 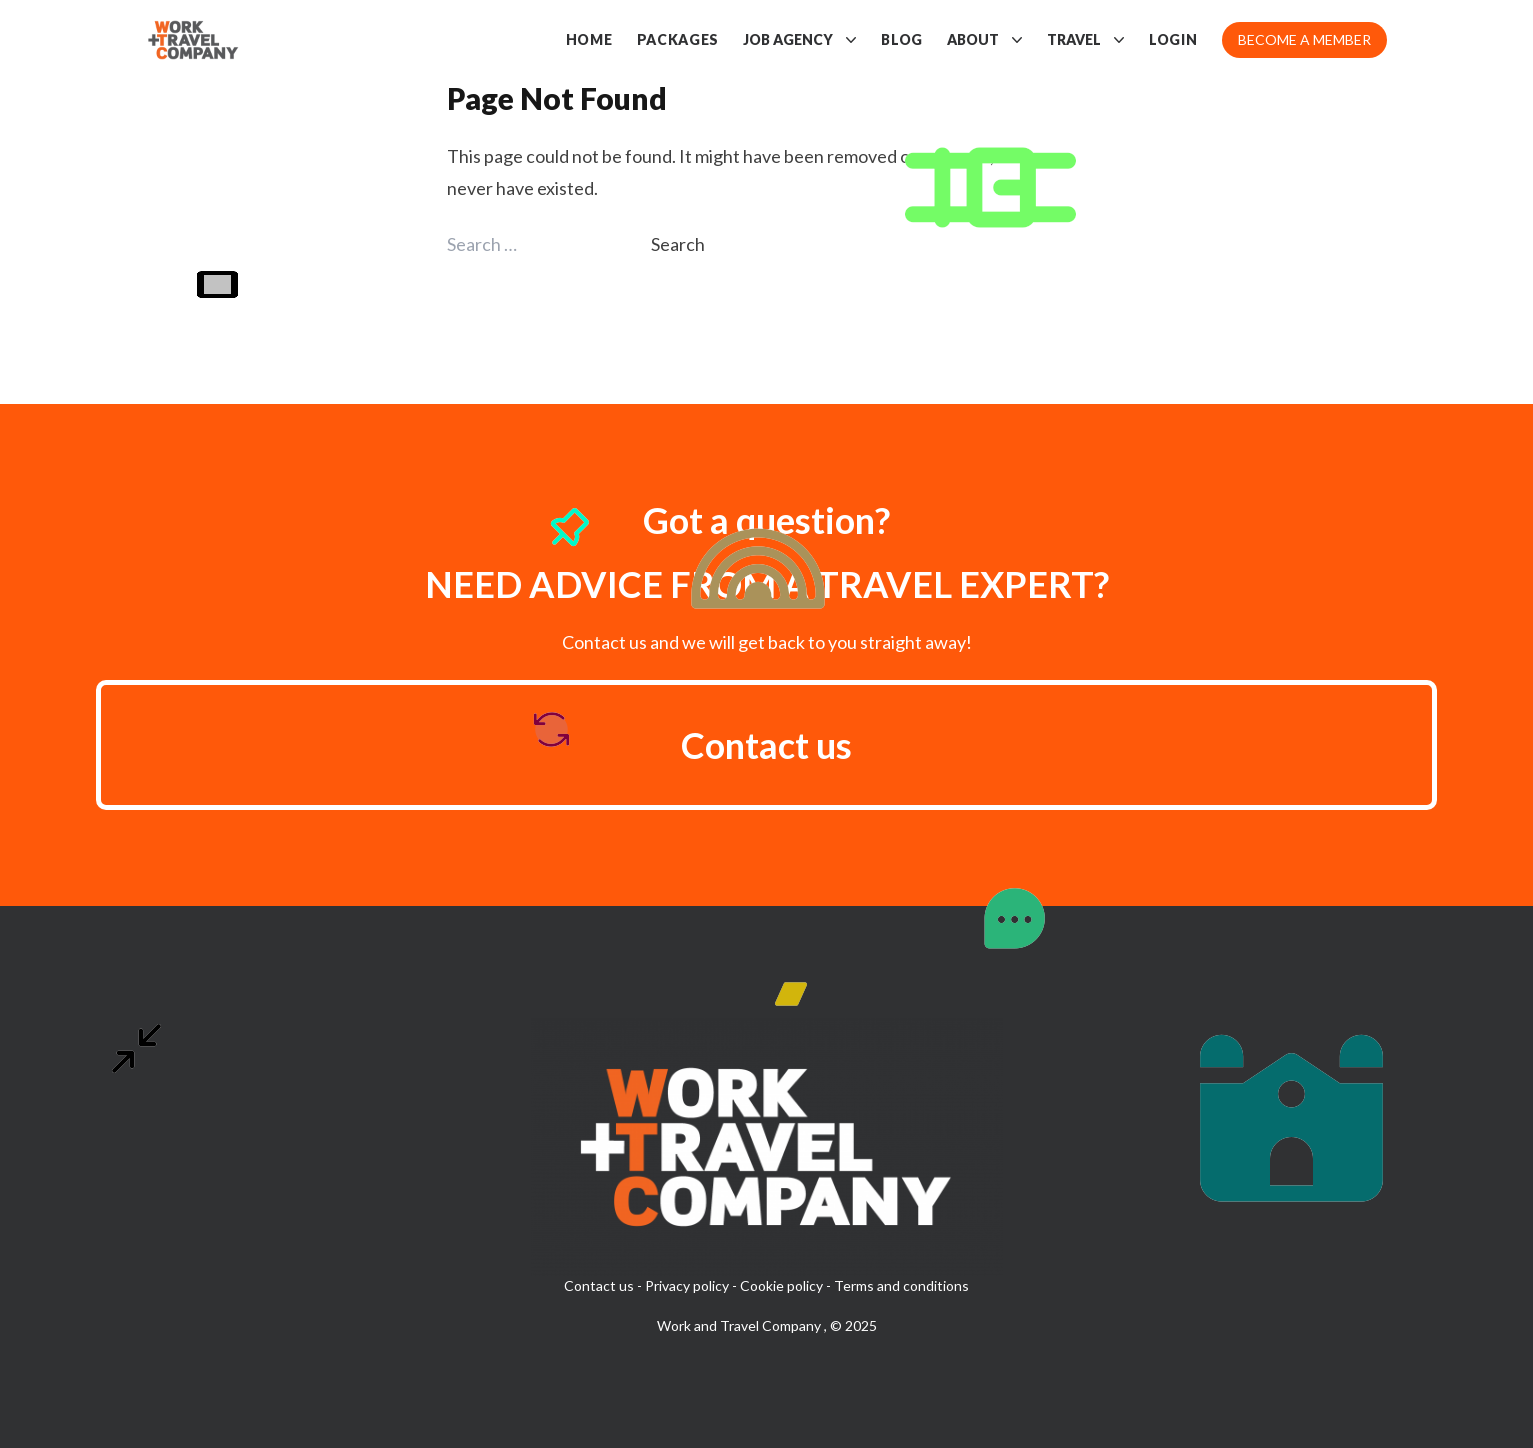 I want to click on open chat or messaging, so click(x=1013, y=919).